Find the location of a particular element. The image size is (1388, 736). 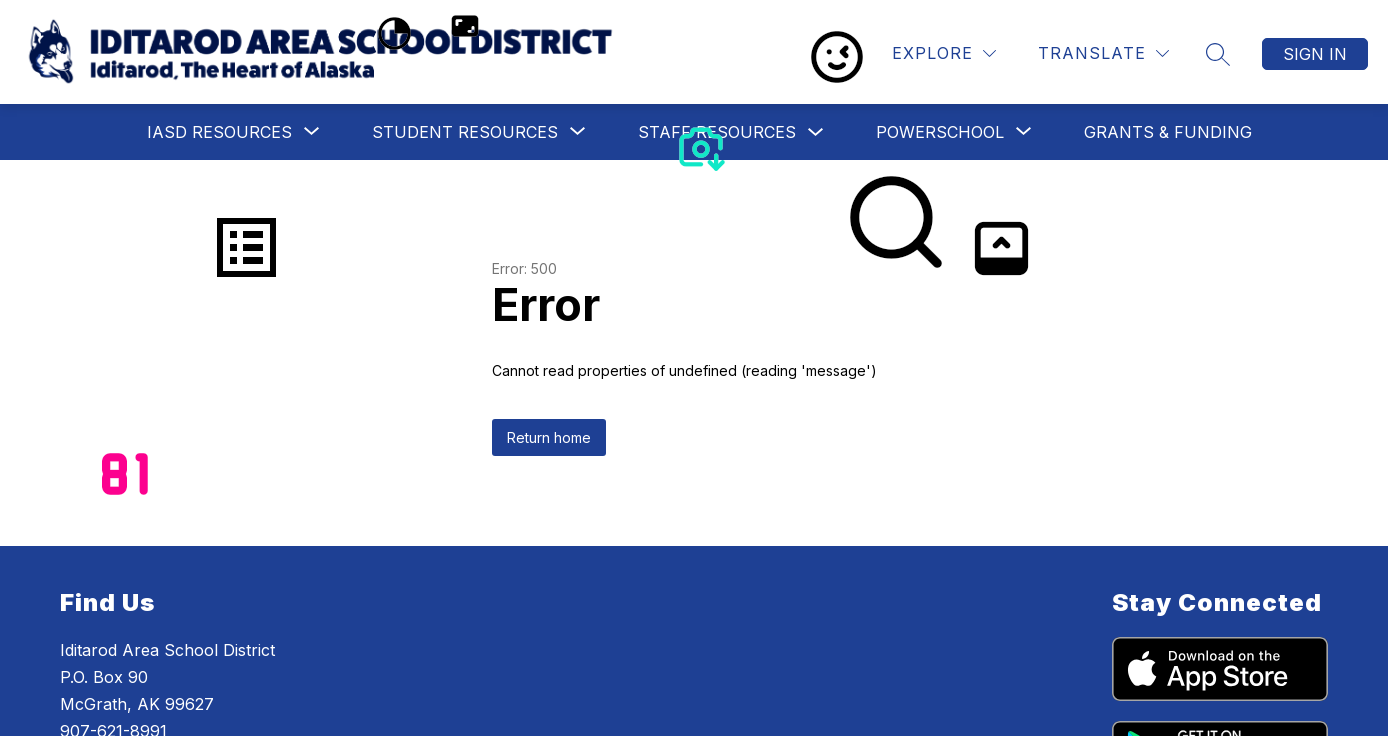

search for content or items is located at coordinates (896, 222).